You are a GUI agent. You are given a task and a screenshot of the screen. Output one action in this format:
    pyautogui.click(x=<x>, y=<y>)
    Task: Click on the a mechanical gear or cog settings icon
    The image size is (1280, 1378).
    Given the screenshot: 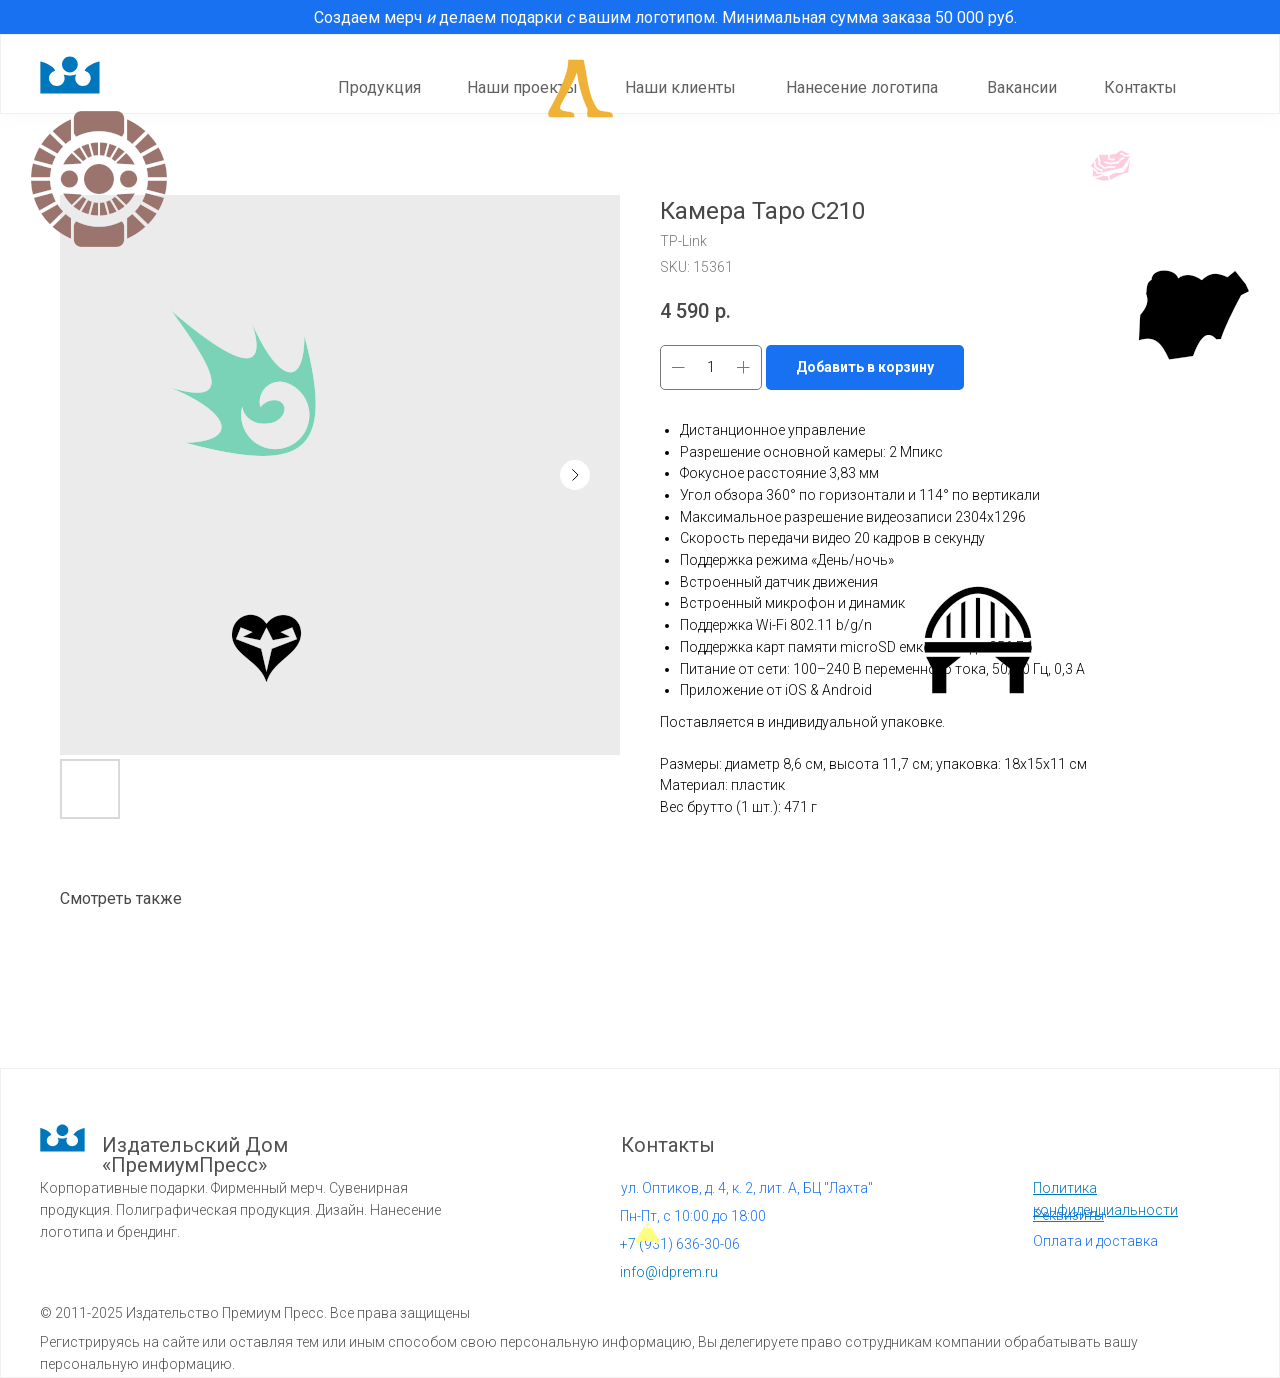 What is the action you would take?
    pyautogui.click(x=99, y=179)
    